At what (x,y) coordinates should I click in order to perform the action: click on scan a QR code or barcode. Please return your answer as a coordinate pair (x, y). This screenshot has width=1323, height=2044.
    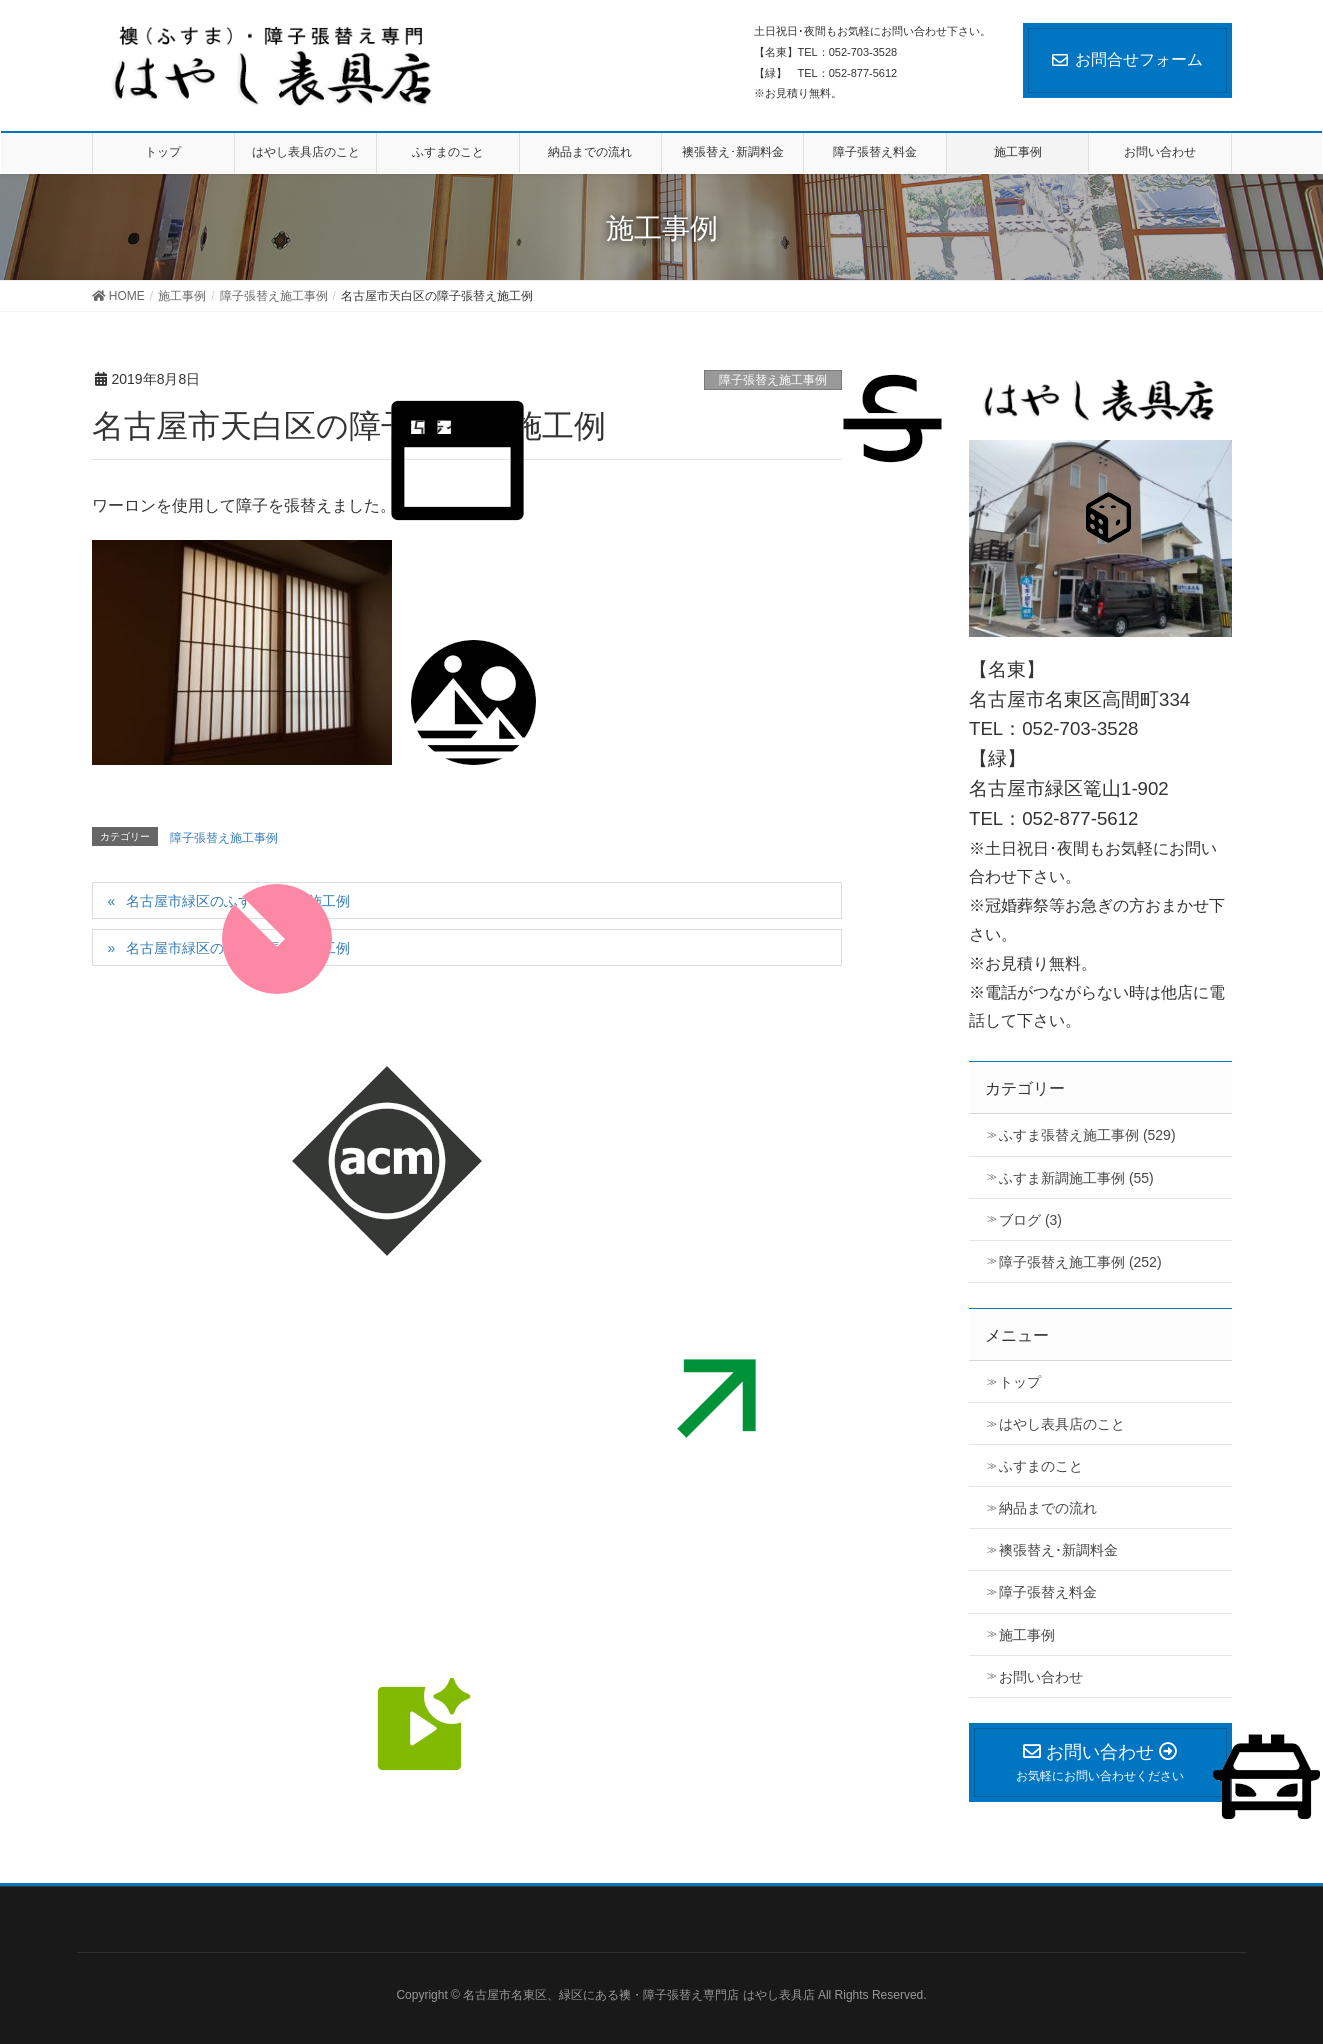
    Looking at the image, I should click on (277, 939).